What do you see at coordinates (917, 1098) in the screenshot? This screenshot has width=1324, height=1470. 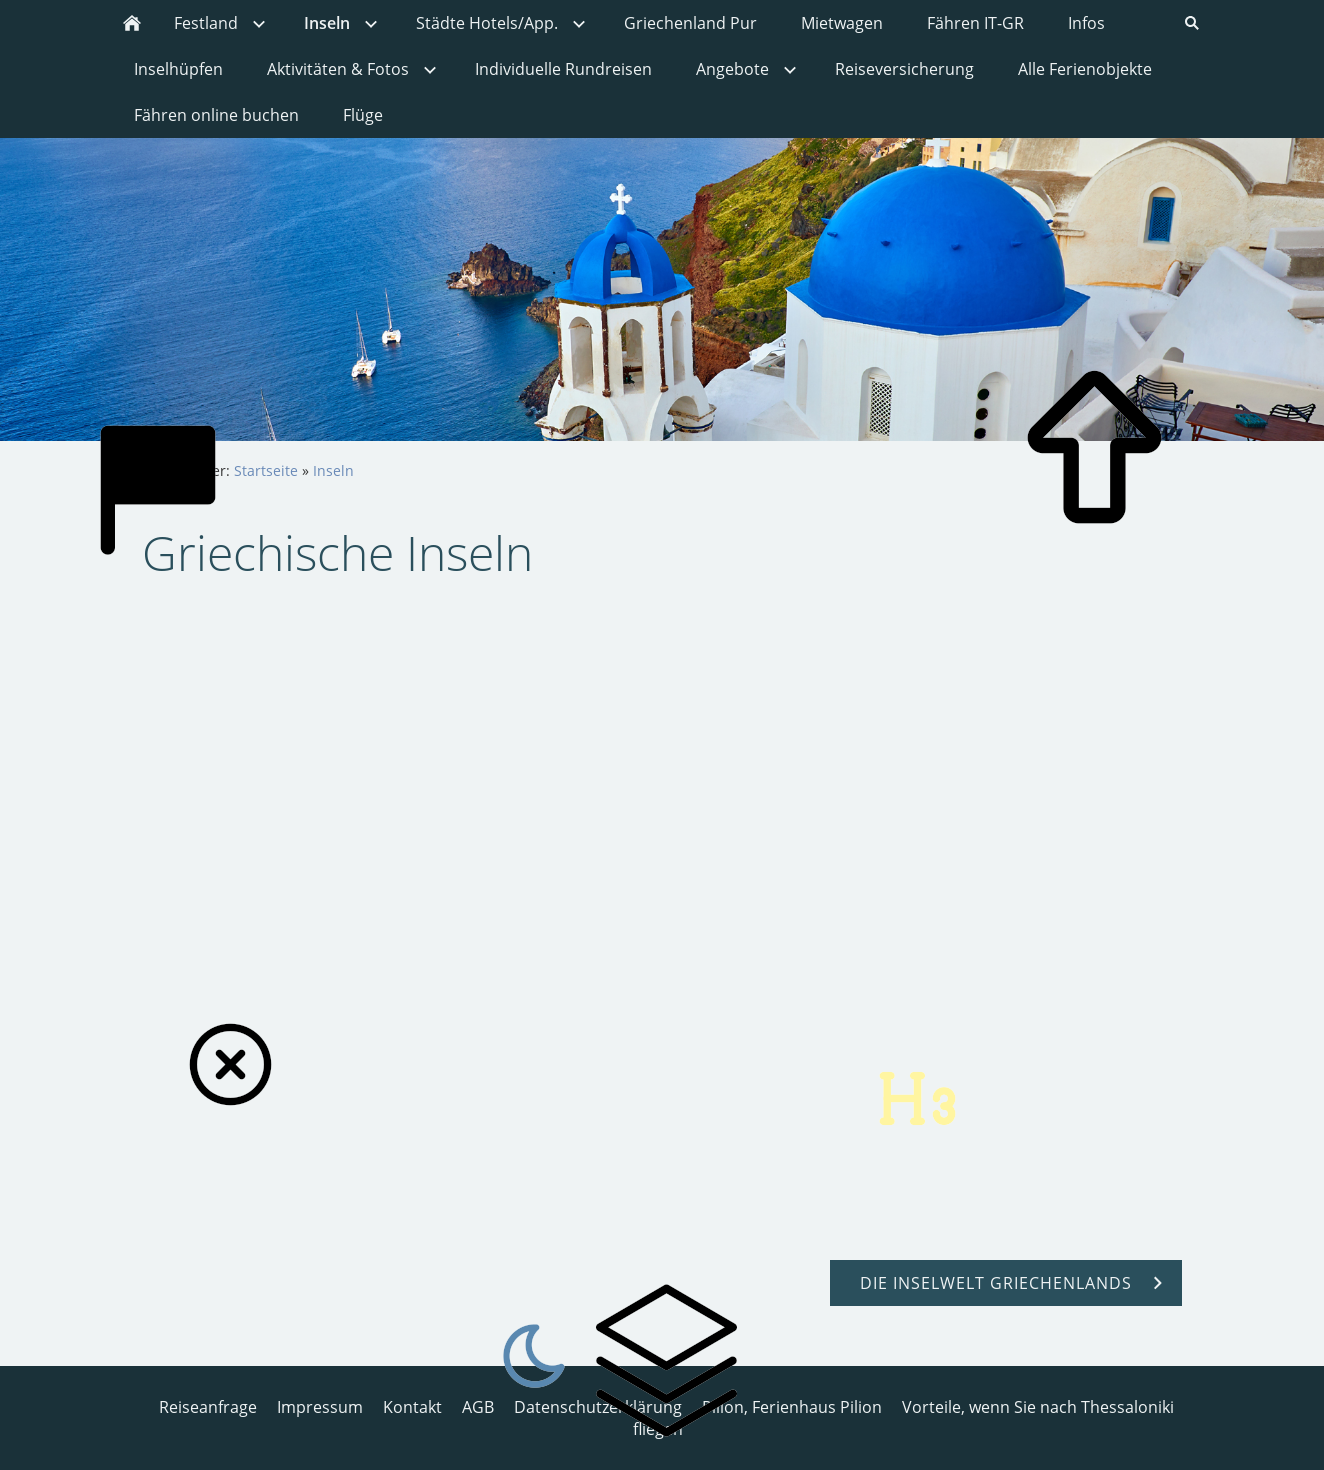 I see `apply heading level 3 text formatting` at bounding box center [917, 1098].